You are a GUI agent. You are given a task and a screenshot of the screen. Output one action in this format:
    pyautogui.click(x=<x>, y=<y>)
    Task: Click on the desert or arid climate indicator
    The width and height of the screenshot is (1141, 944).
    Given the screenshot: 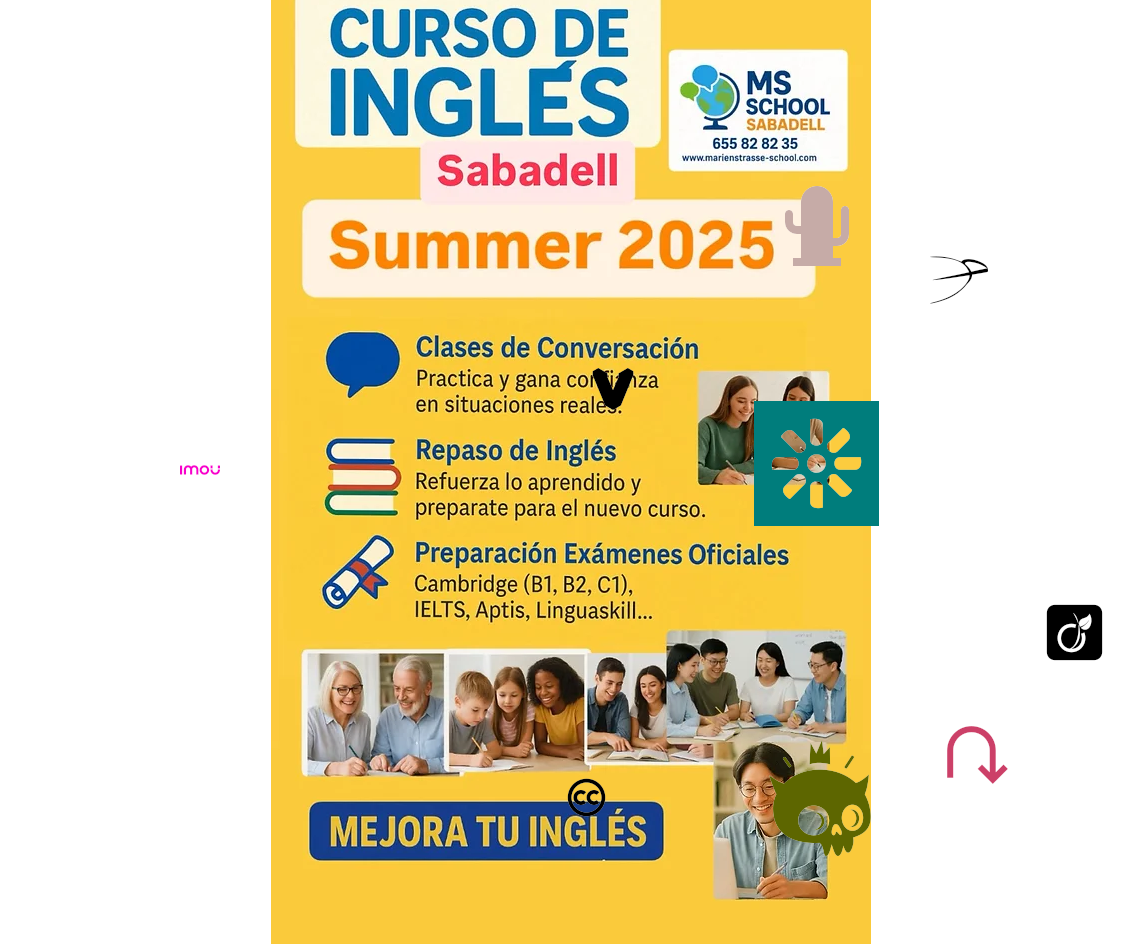 What is the action you would take?
    pyautogui.click(x=817, y=226)
    